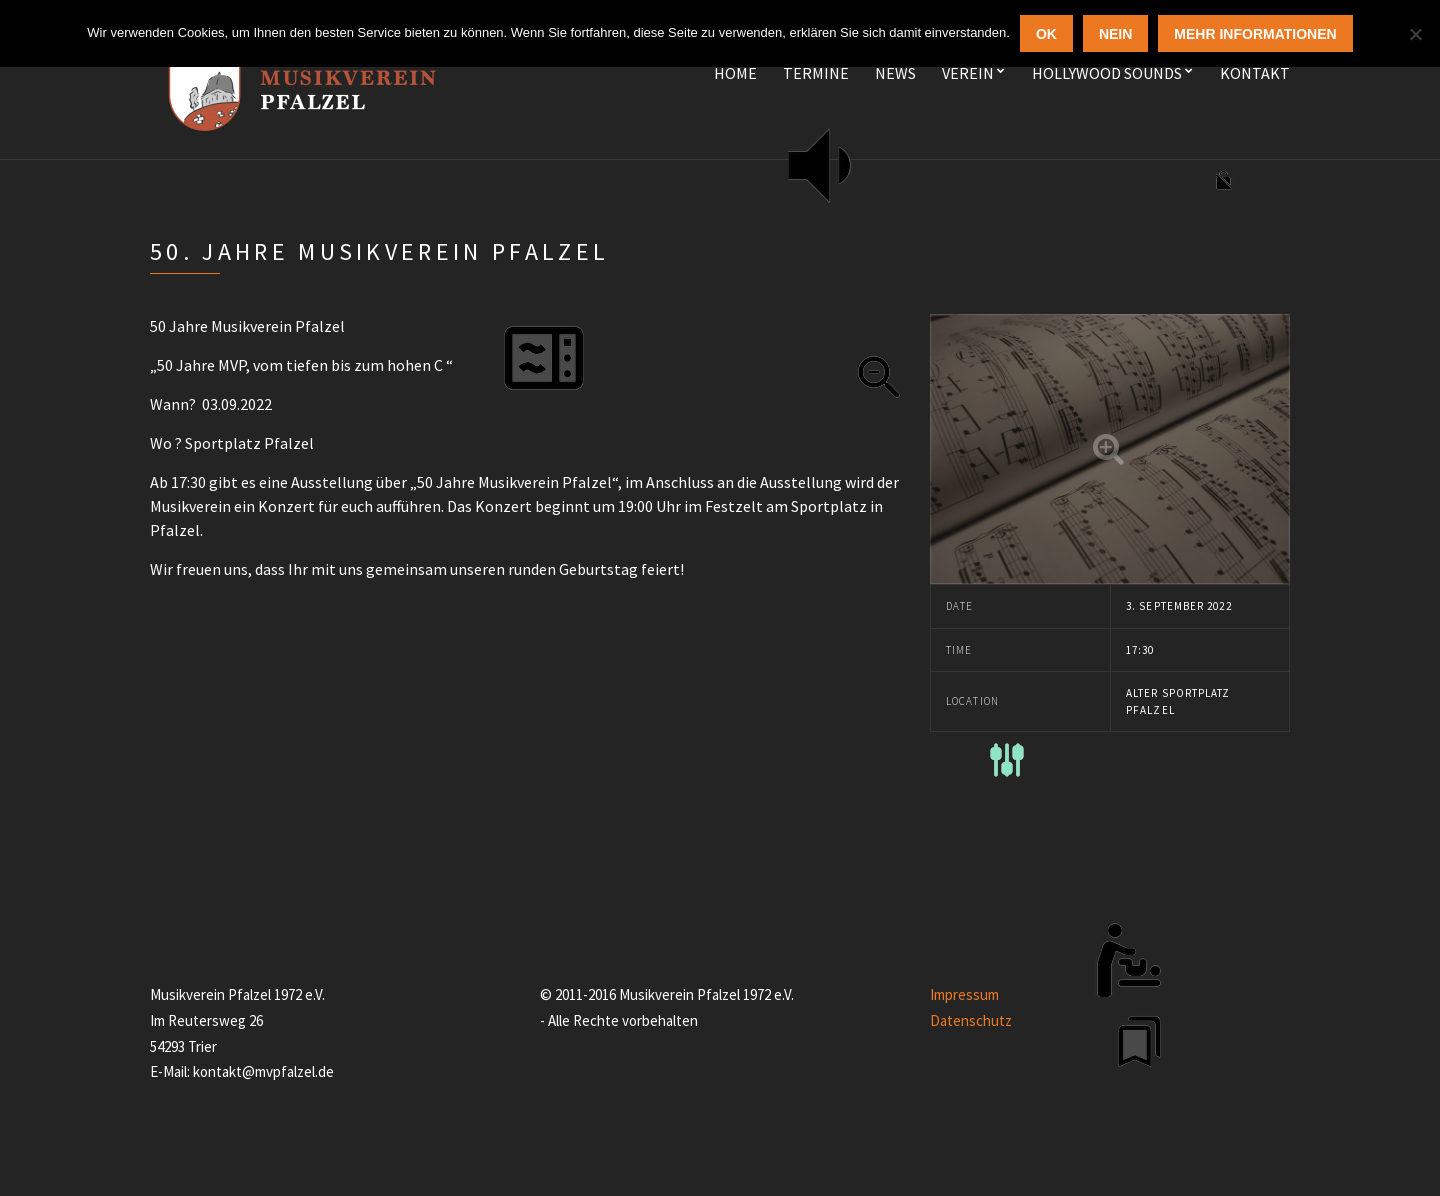 The image size is (1440, 1196). Describe the element at coordinates (1007, 760) in the screenshot. I see `view candlestick chart for stock or crypto trading` at that location.